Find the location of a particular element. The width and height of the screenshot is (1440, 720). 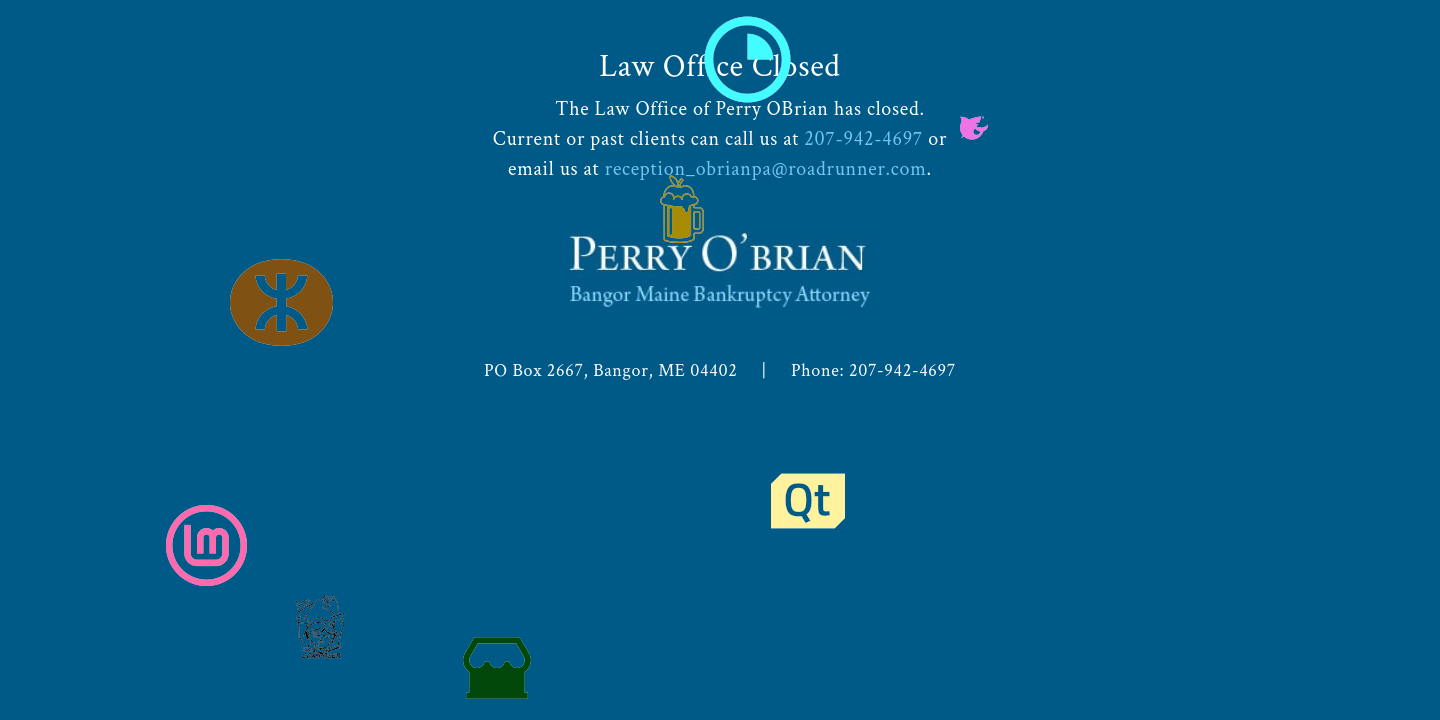

Linux Mint operating system logo is located at coordinates (206, 545).